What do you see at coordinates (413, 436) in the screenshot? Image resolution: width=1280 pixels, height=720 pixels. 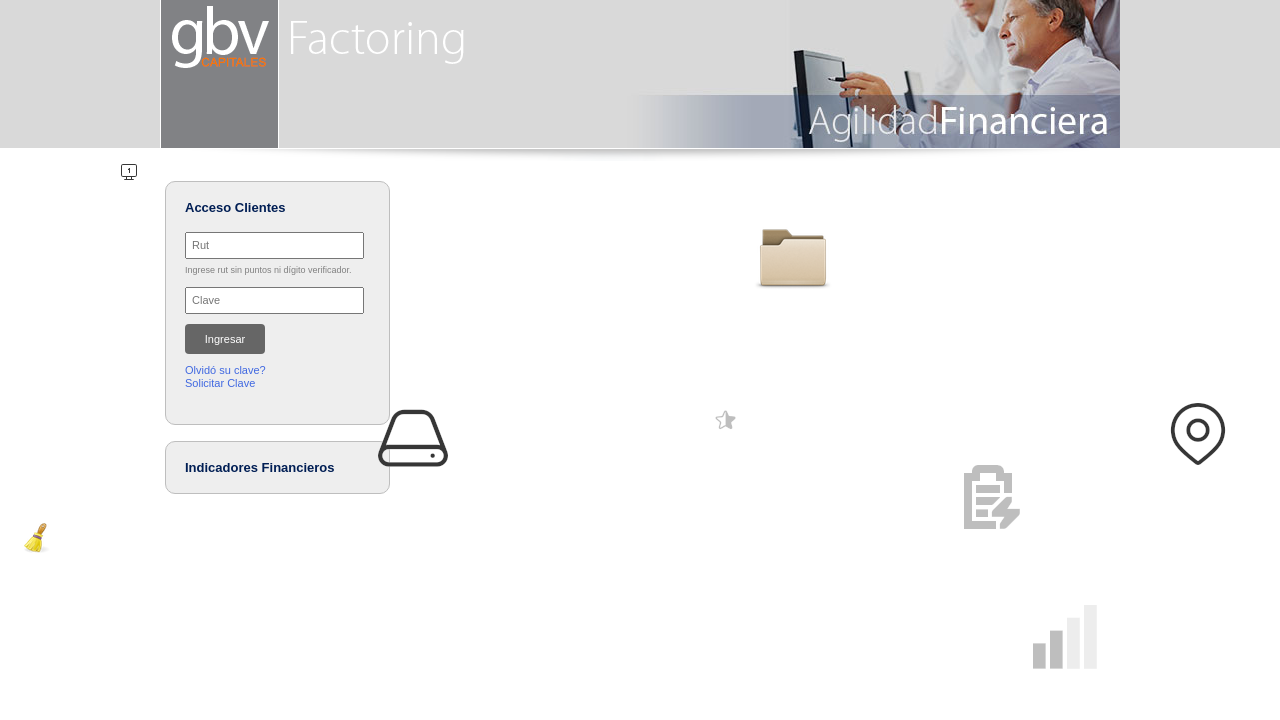 I see `eject or safely remove external drive` at bounding box center [413, 436].